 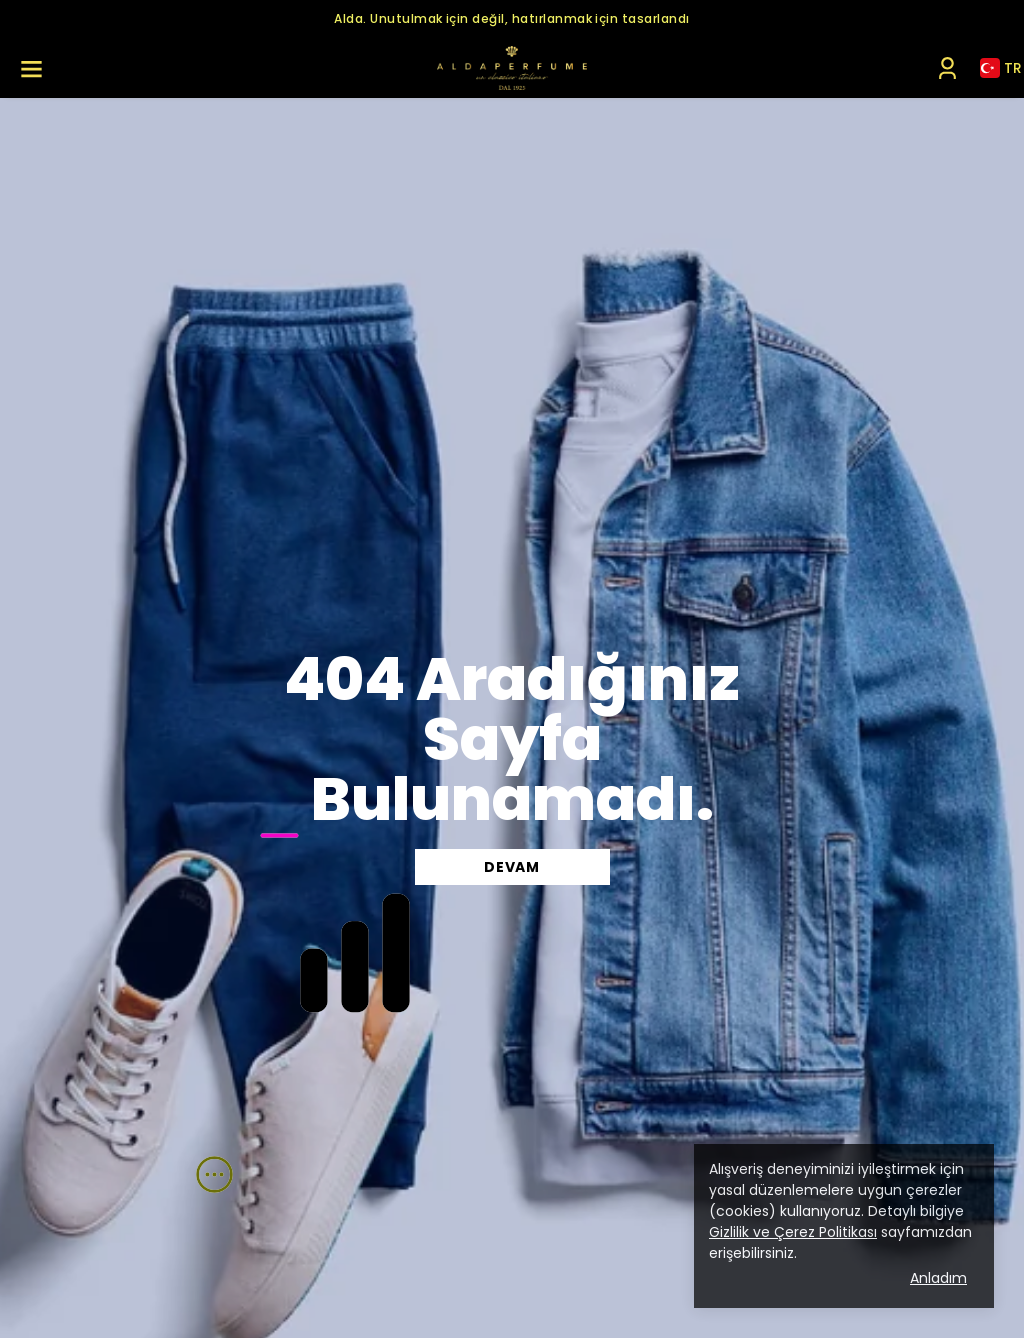 What do you see at coordinates (279, 835) in the screenshot?
I see `decrease quantity or value` at bounding box center [279, 835].